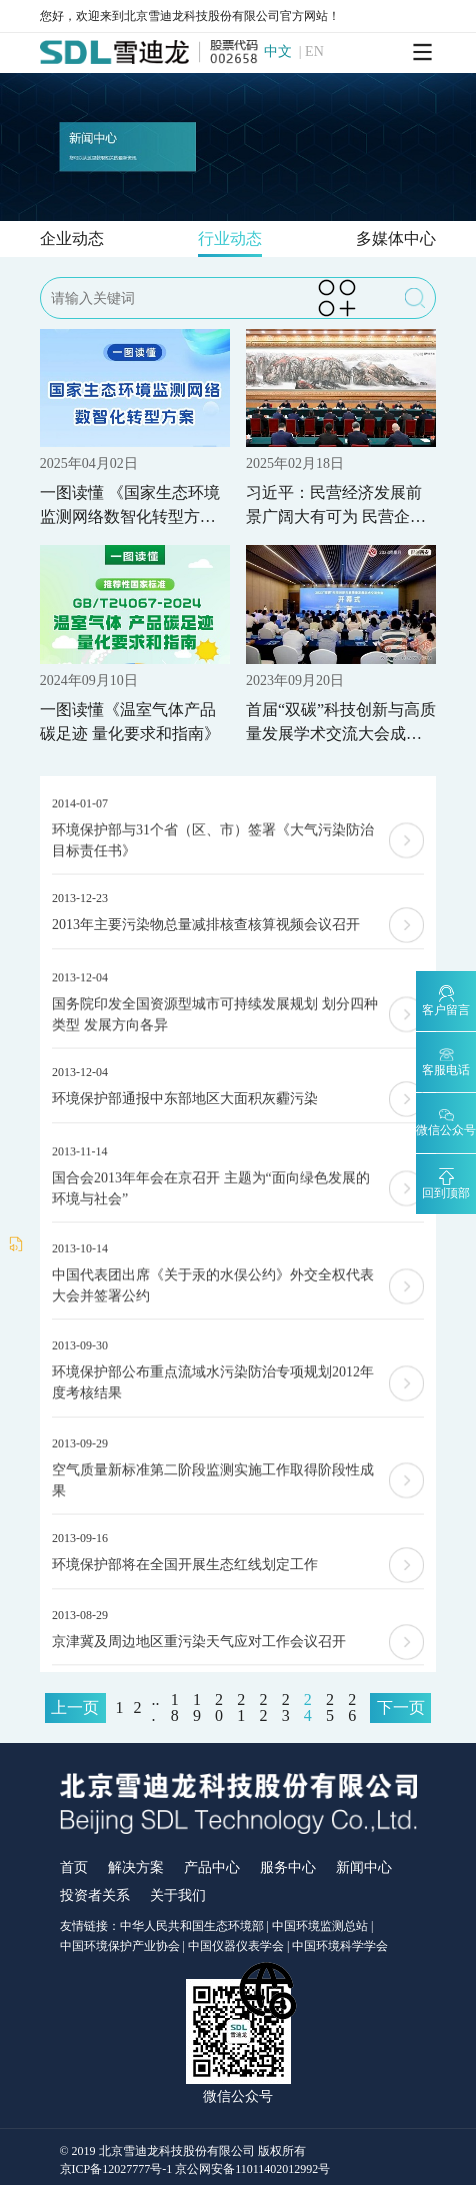 This screenshot has width=476, height=2185. What do you see at coordinates (266, 1989) in the screenshot?
I see `set or change timezone preferences` at bounding box center [266, 1989].